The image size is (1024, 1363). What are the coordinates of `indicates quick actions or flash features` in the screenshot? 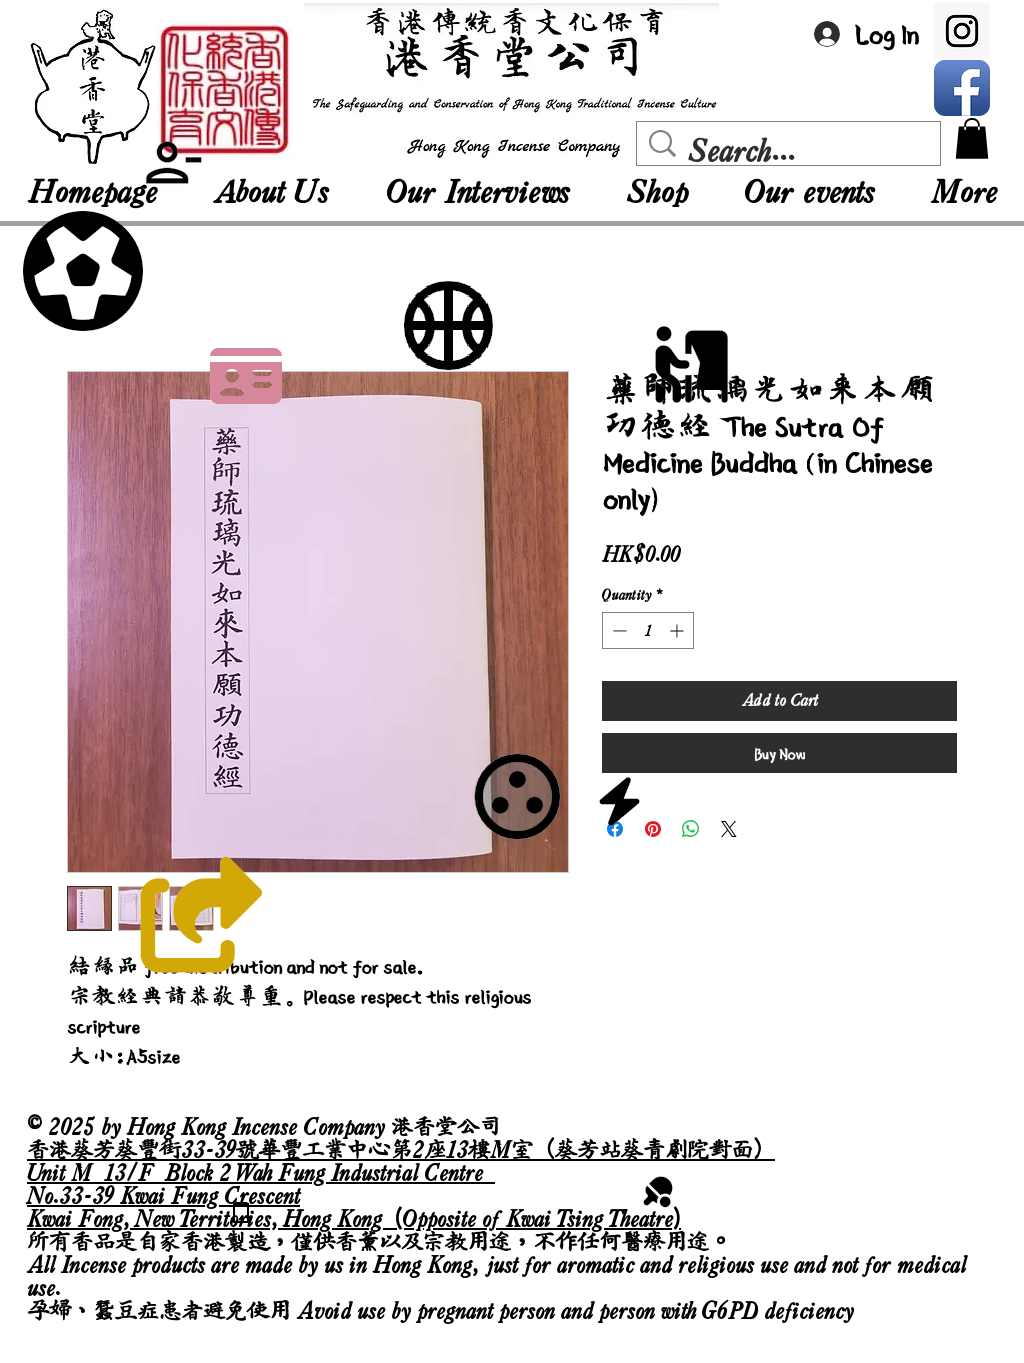 It's located at (619, 801).